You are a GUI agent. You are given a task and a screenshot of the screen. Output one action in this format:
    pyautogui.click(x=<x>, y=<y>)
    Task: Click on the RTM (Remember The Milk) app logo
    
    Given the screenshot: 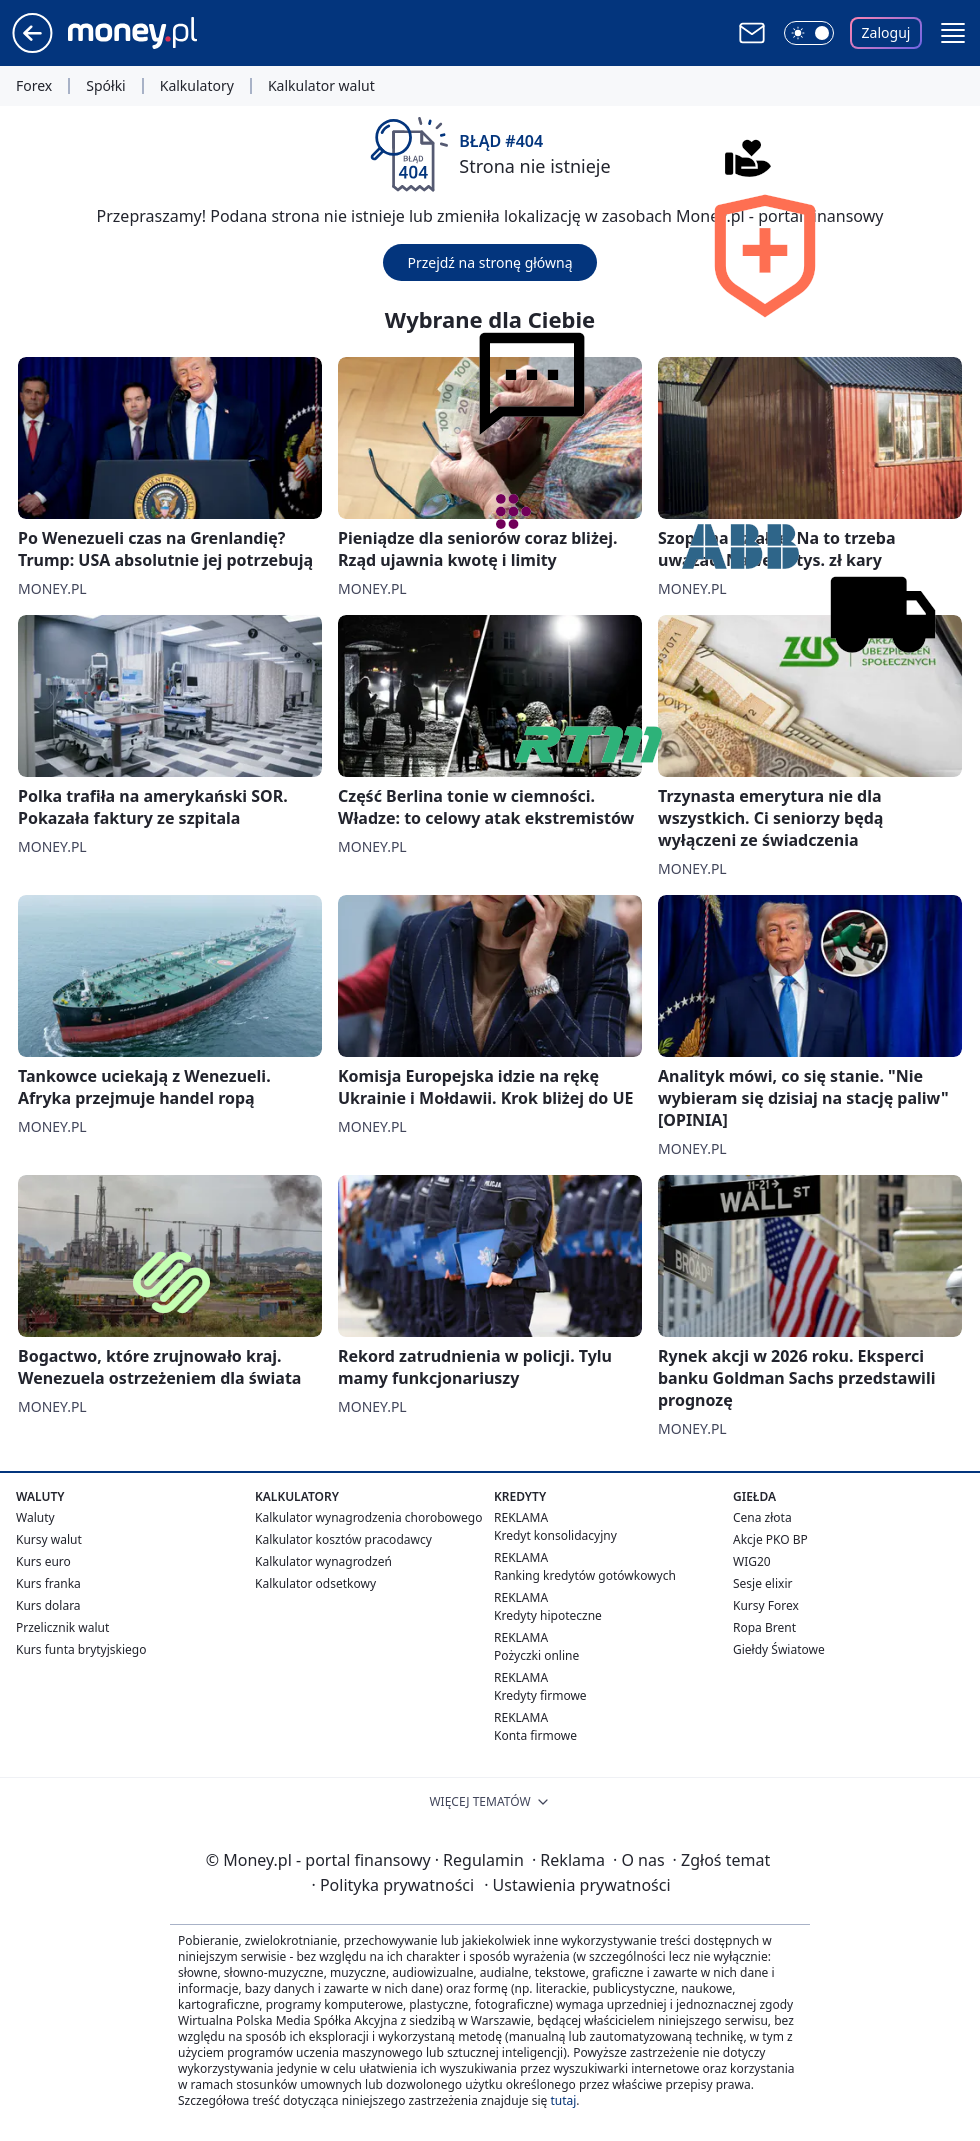 What is the action you would take?
    pyautogui.click(x=588, y=744)
    